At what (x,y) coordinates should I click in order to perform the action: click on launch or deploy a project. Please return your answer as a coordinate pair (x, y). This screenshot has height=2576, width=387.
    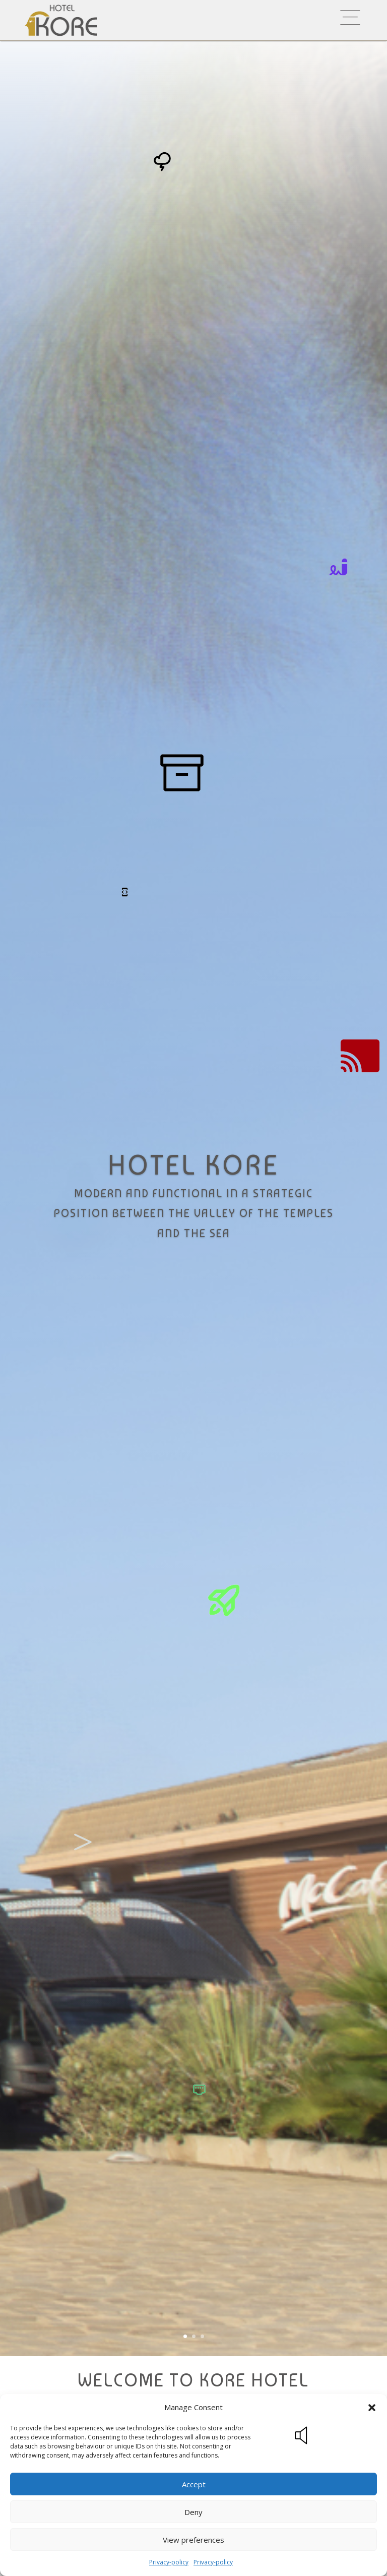
    Looking at the image, I should click on (224, 1600).